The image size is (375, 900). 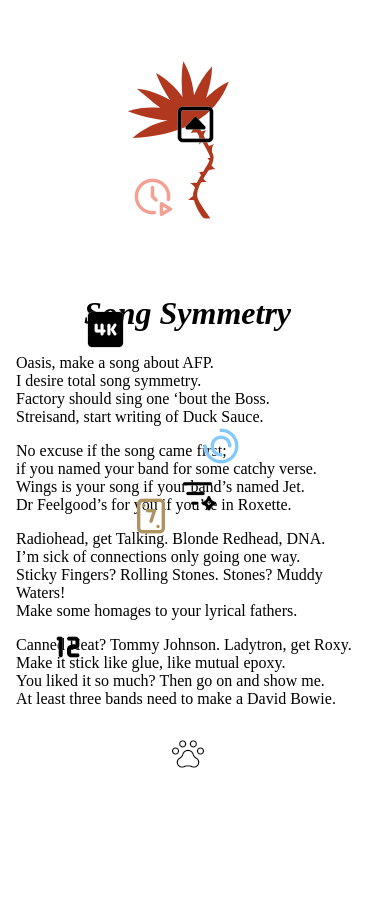 I want to click on indicates item count or quantity of 12, so click(x=67, y=647).